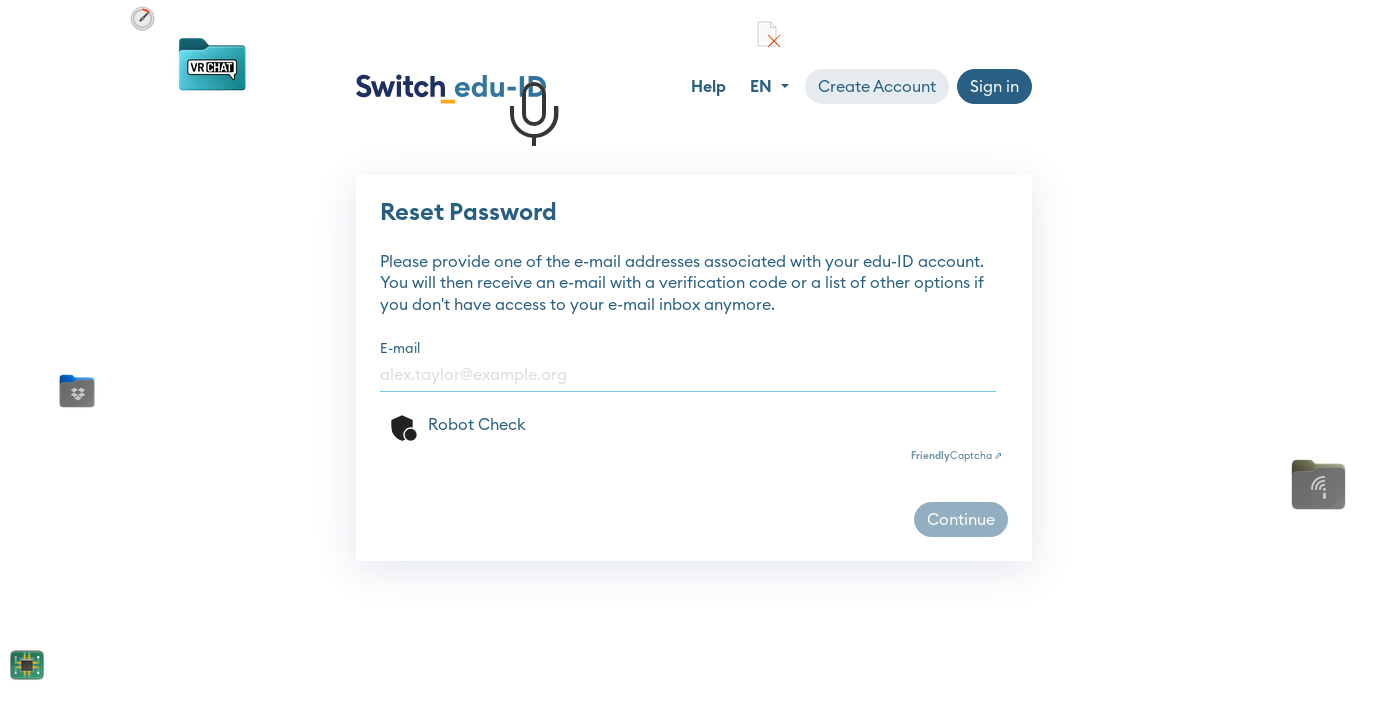 The width and height of the screenshot is (1387, 720). What do you see at coordinates (27, 665) in the screenshot?
I see `open cpu-x system monitoring app` at bounding box center [27, 665].